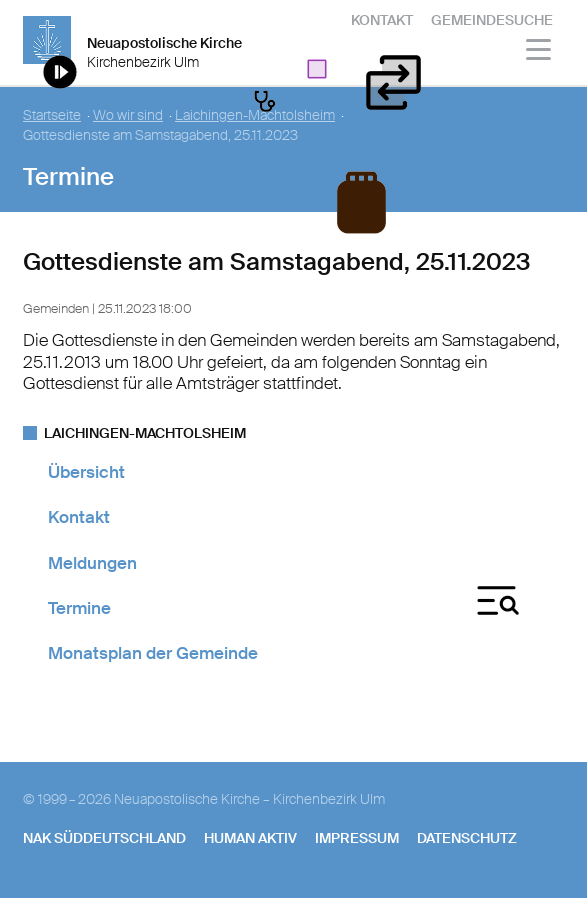  I want to click on swap or exchange items, so click(393, 82).